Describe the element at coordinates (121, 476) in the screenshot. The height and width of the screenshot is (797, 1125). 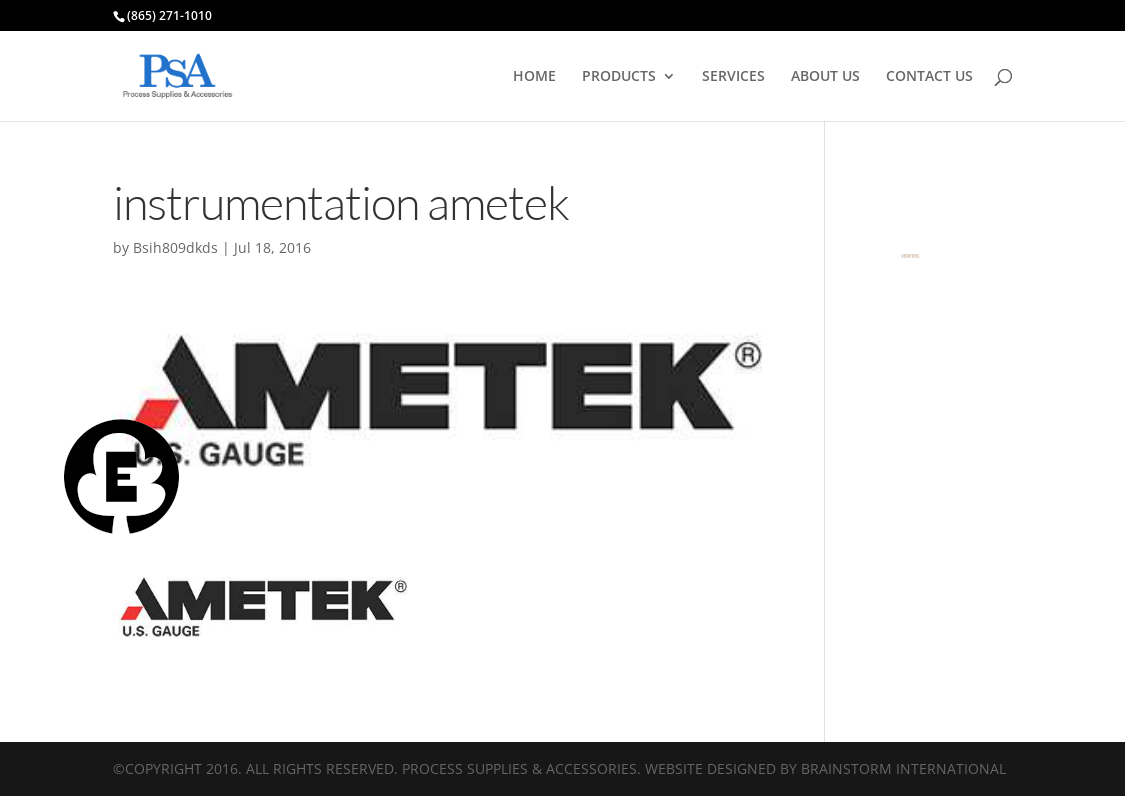
I see `open ecosia search engine` at that location.